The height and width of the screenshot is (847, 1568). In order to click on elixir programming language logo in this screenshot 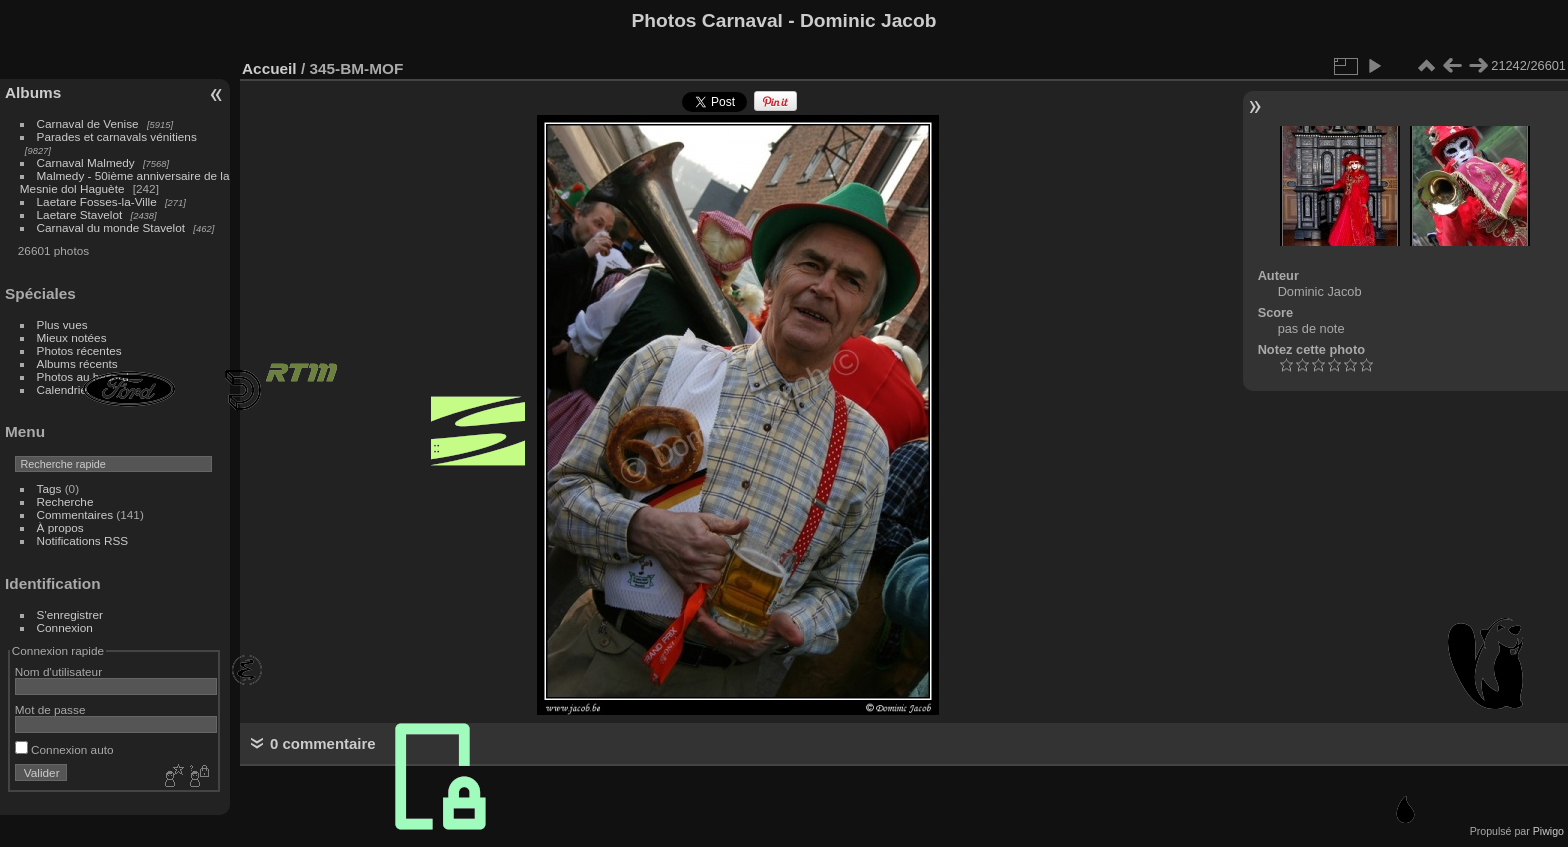, I will do `click(1405, 809)`.